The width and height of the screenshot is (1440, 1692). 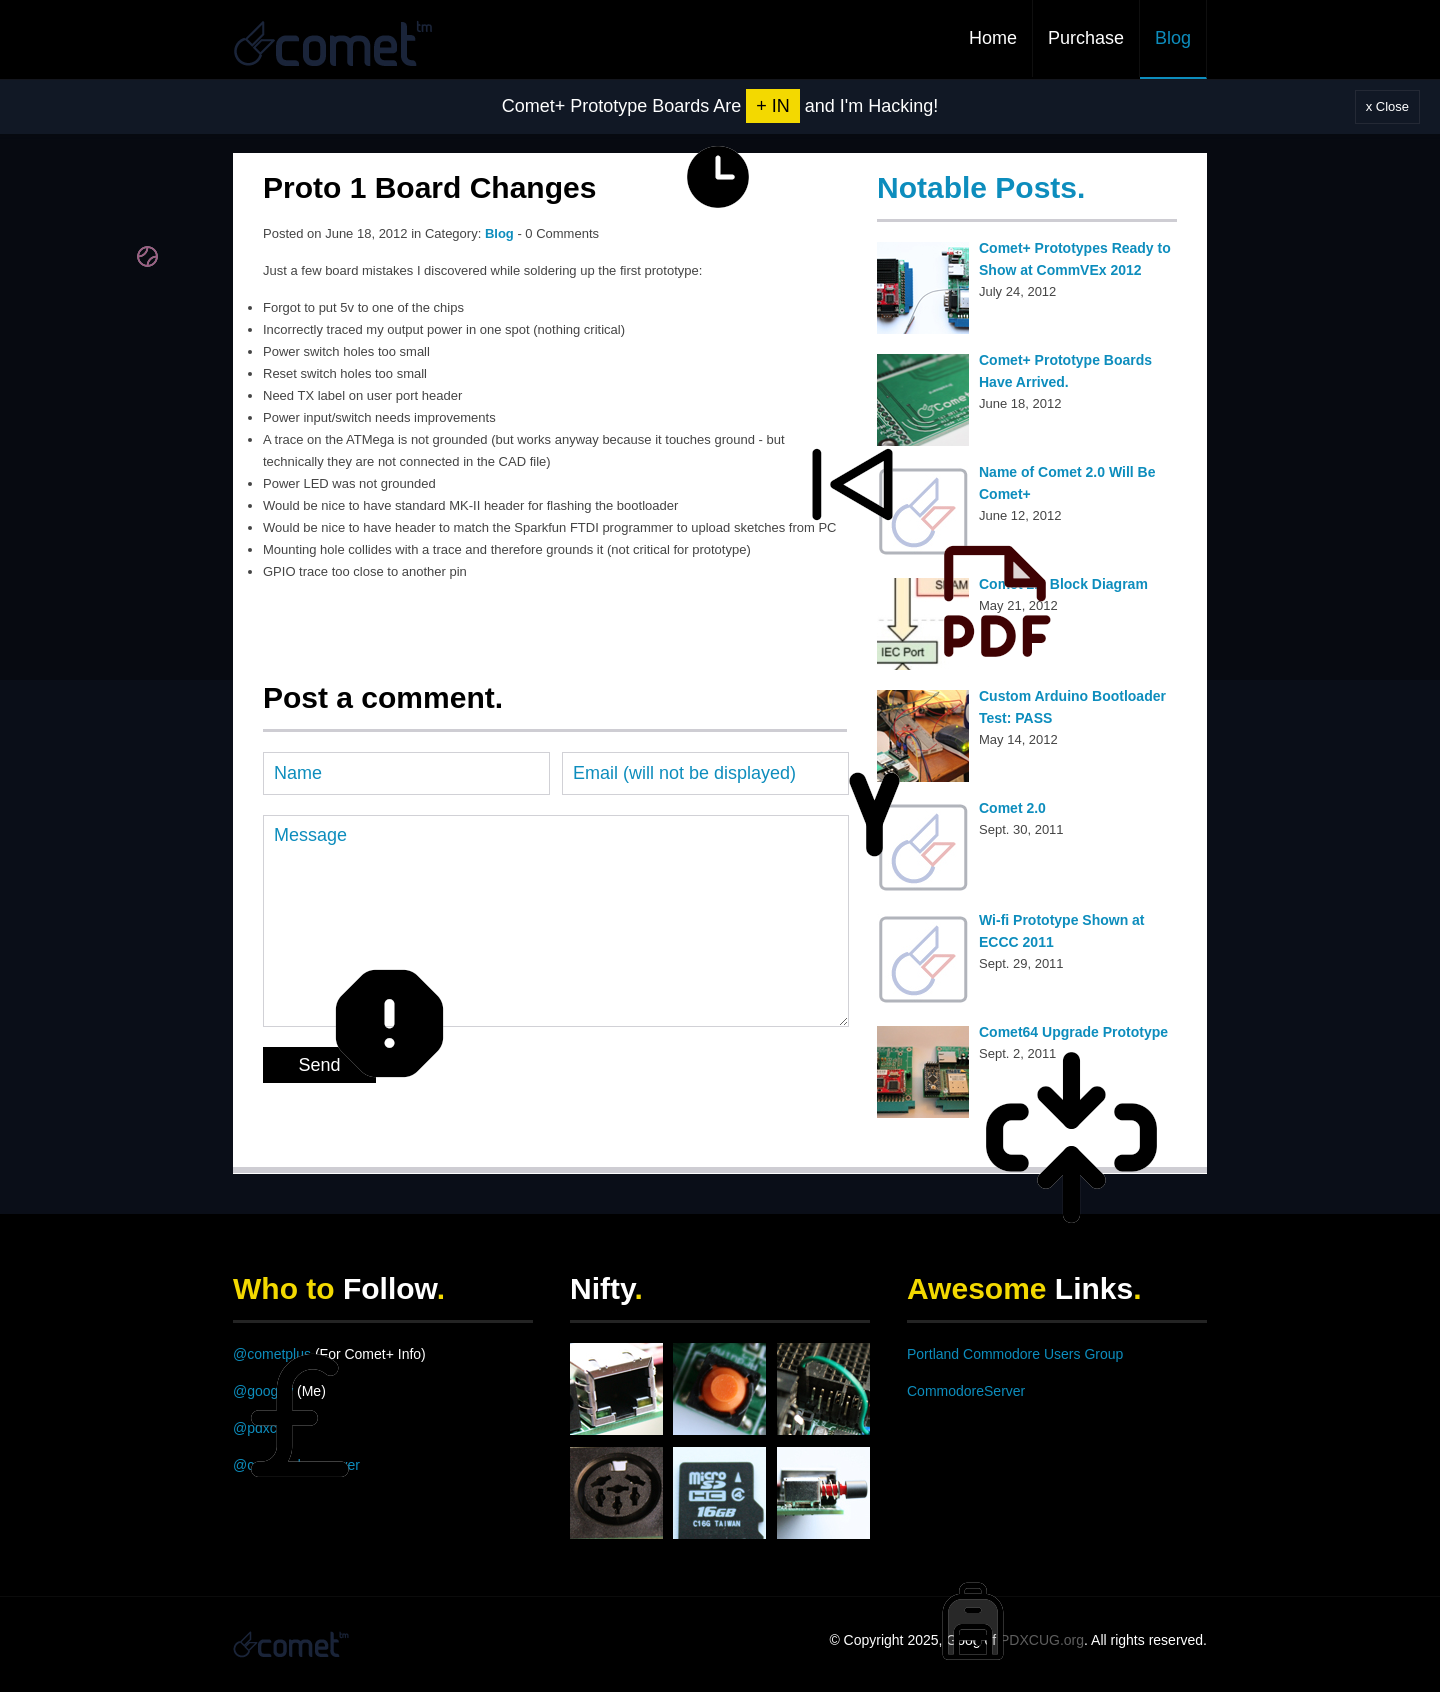 What do you see at coordinates (973, 1624) in the screenshot?
I see `access your saved items or inventory` at bounding box center [973, 1624].